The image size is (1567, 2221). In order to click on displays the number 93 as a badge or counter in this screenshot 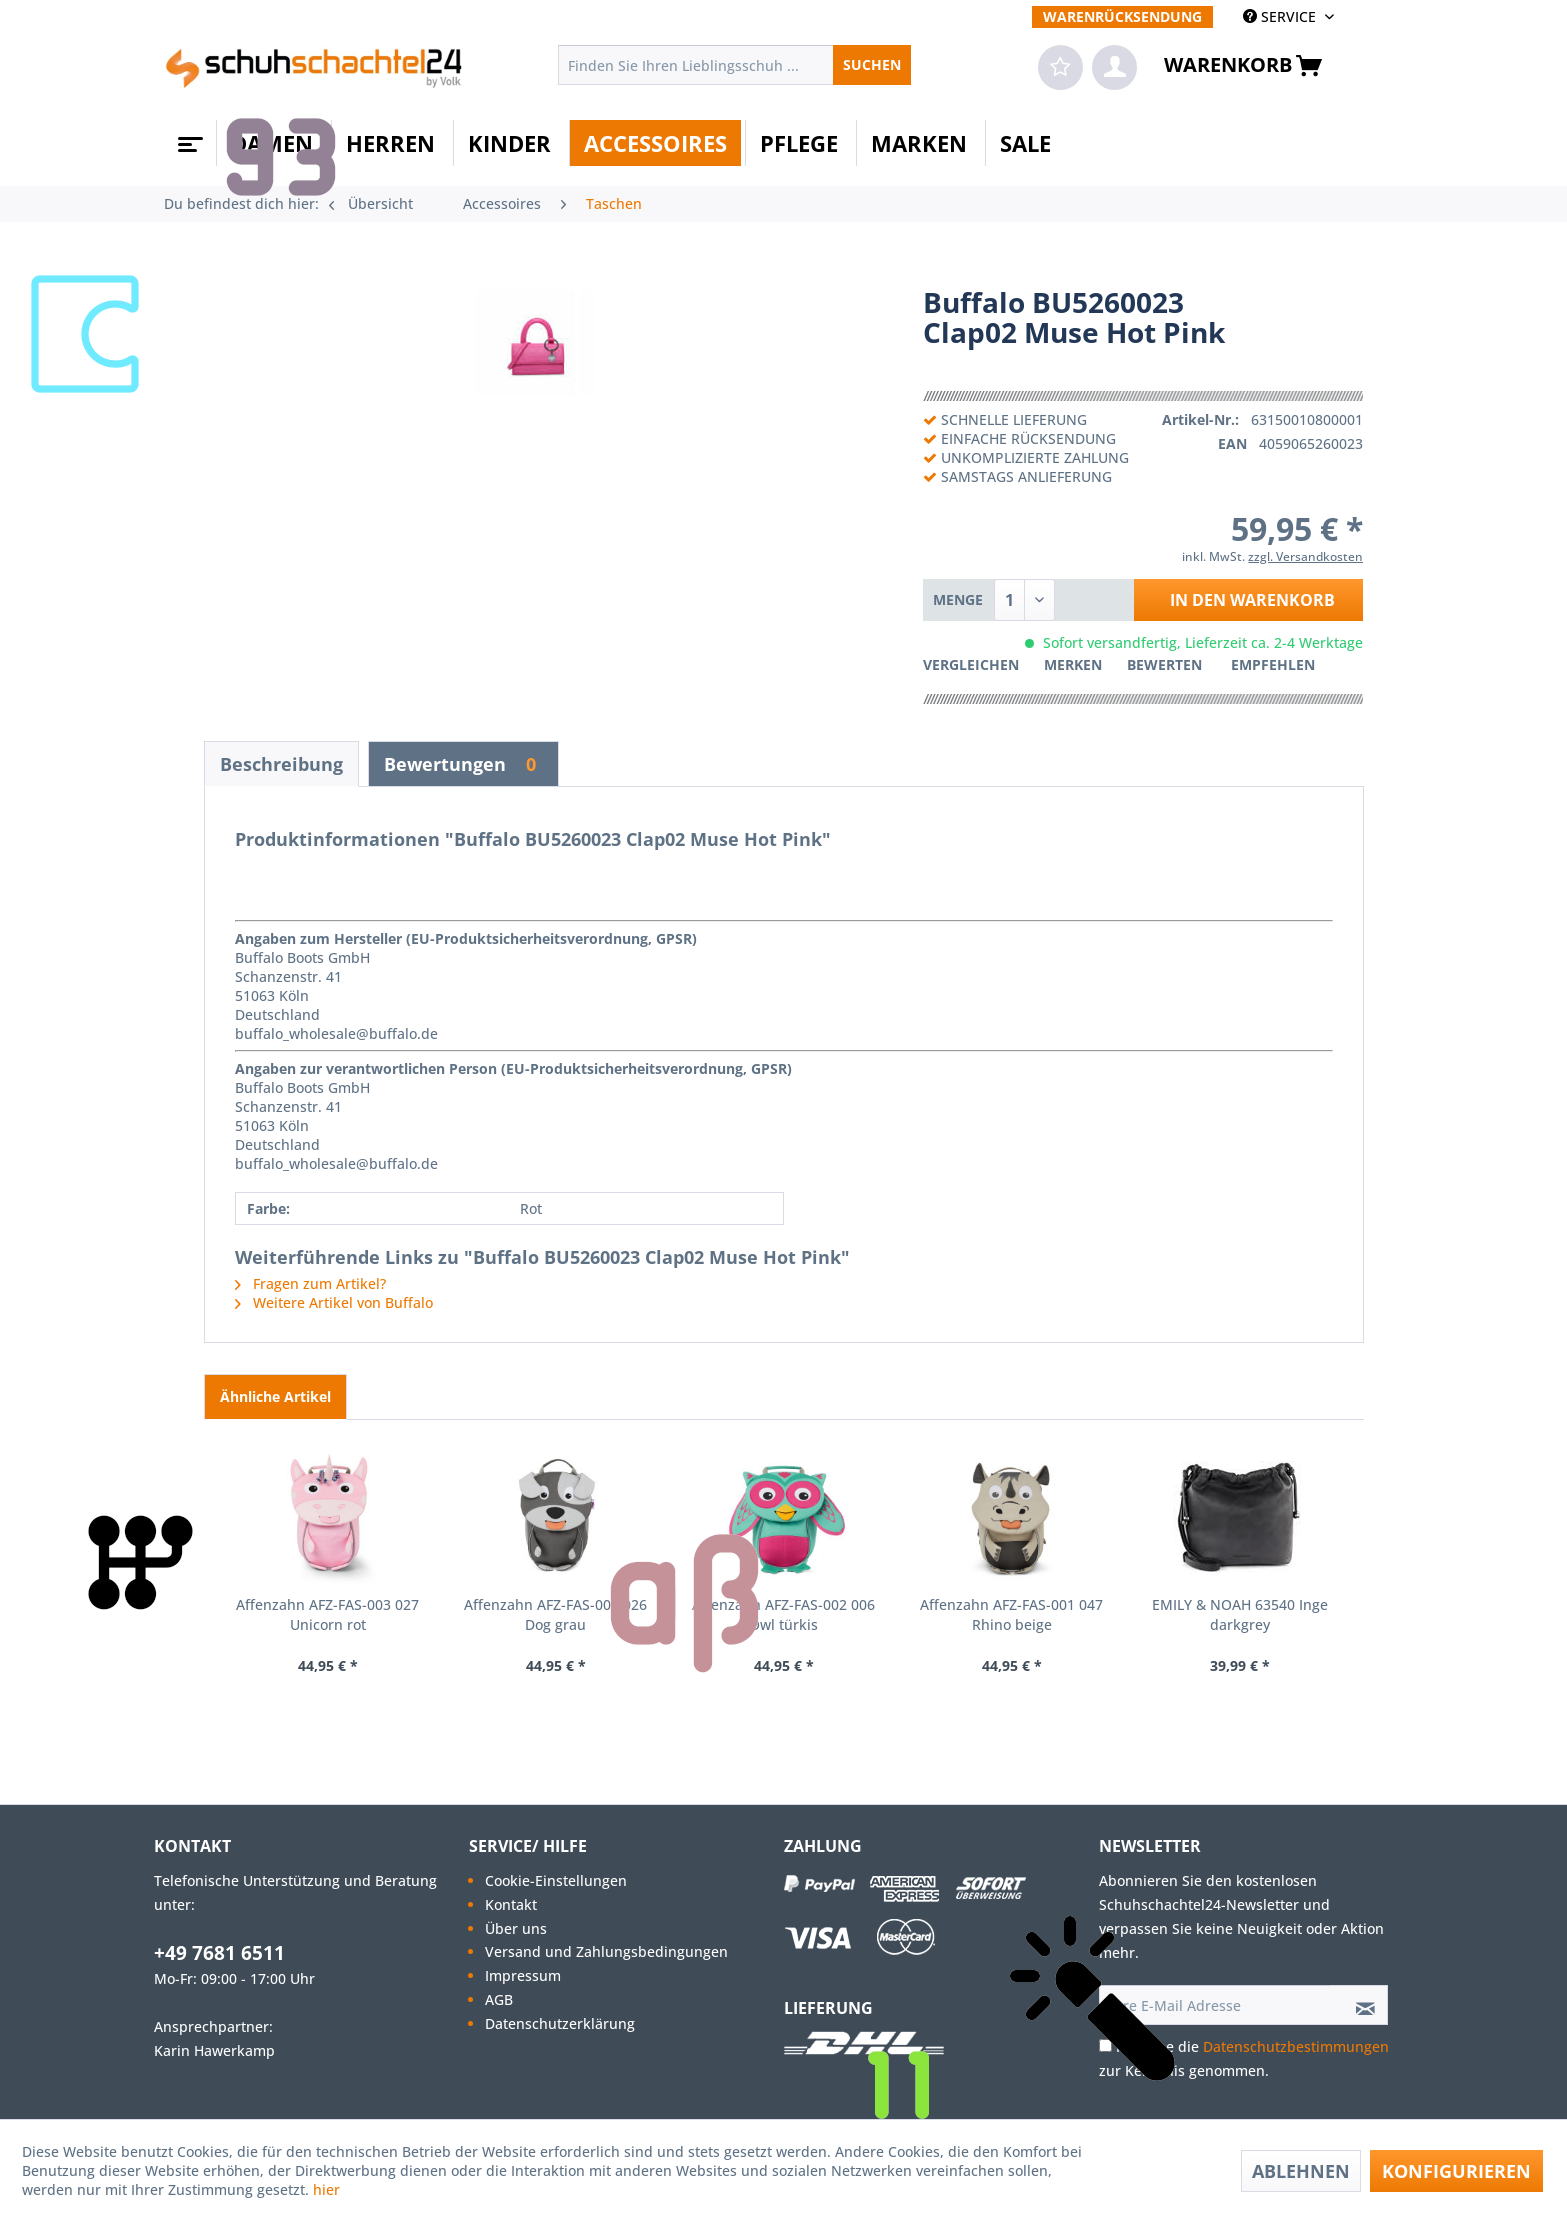, I will do `click(281, 157)`.